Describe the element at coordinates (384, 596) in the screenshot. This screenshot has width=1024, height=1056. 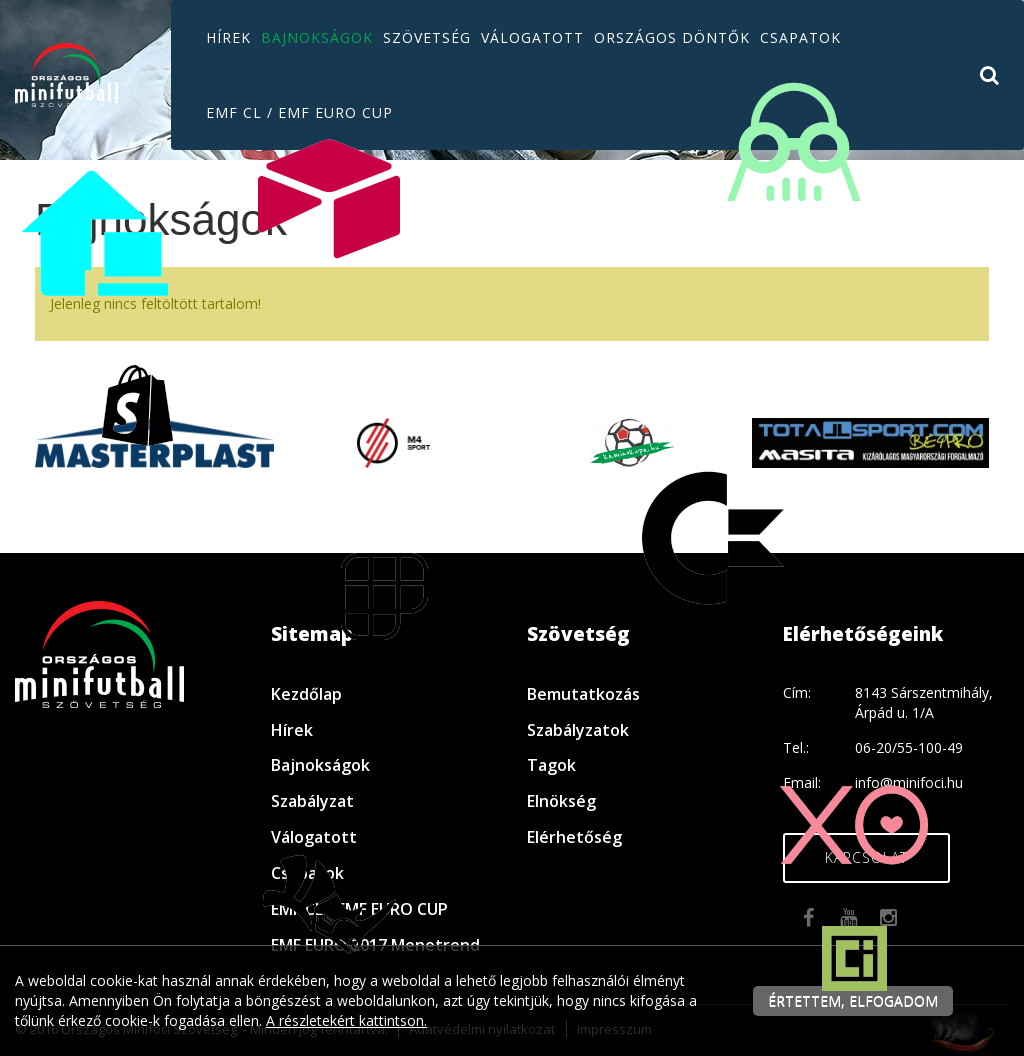
I see `open Polywork profile` at that location.